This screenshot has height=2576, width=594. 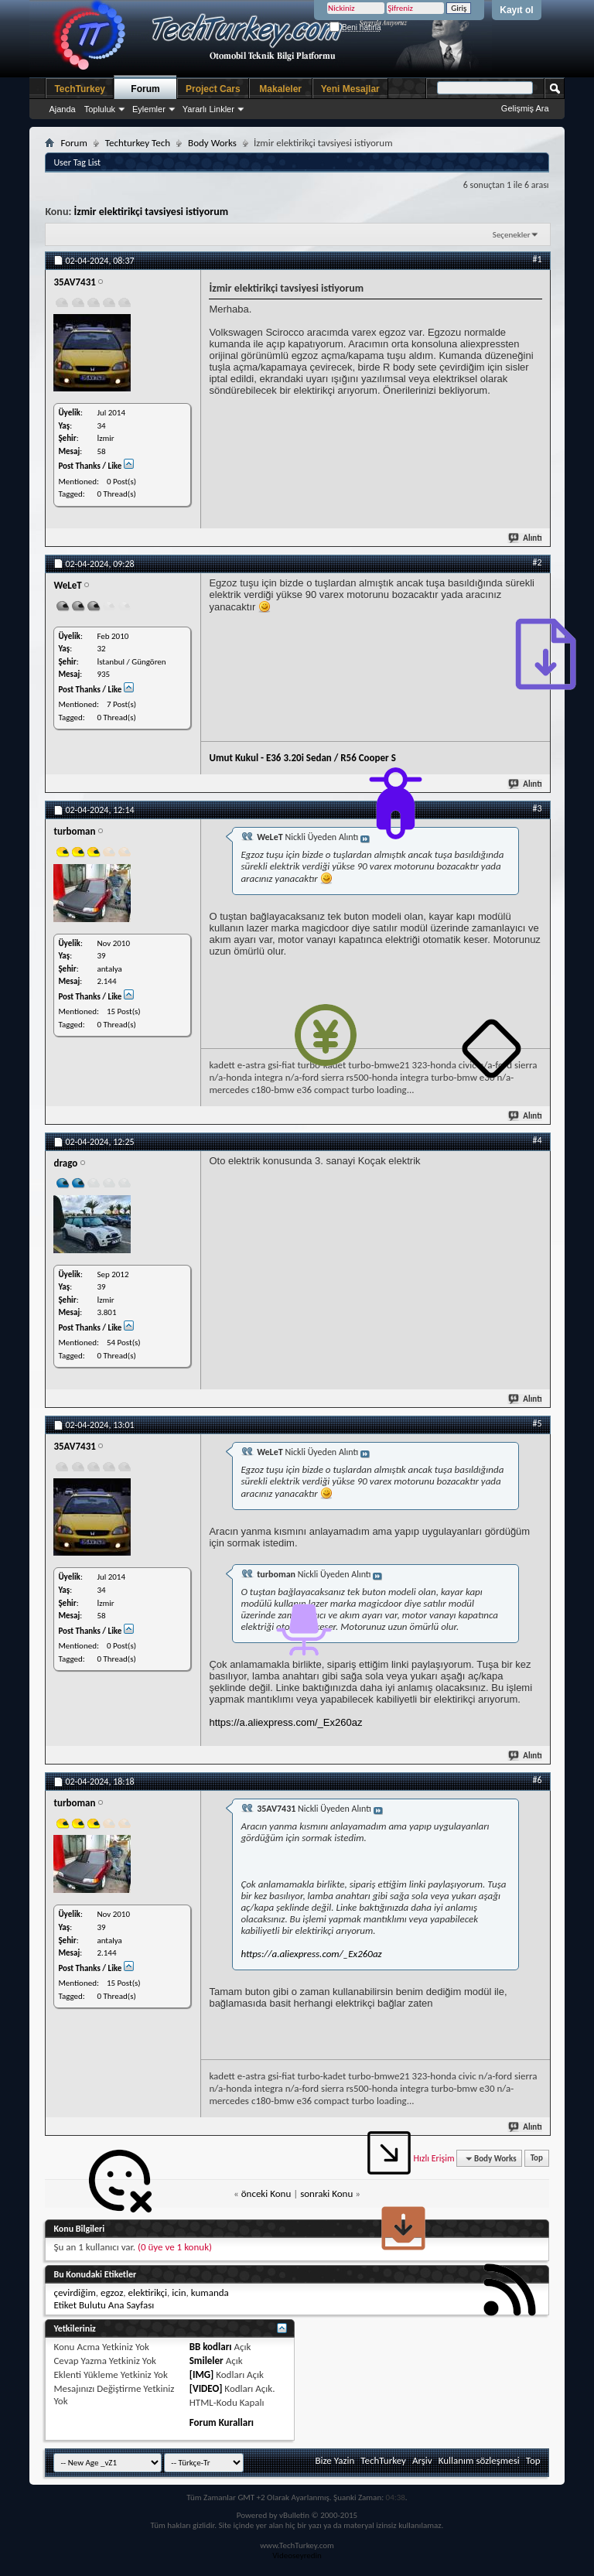 What do you see at coordinates (545, 654) in the screenshot?
I see `download a file` at bounding box center [545, 654].